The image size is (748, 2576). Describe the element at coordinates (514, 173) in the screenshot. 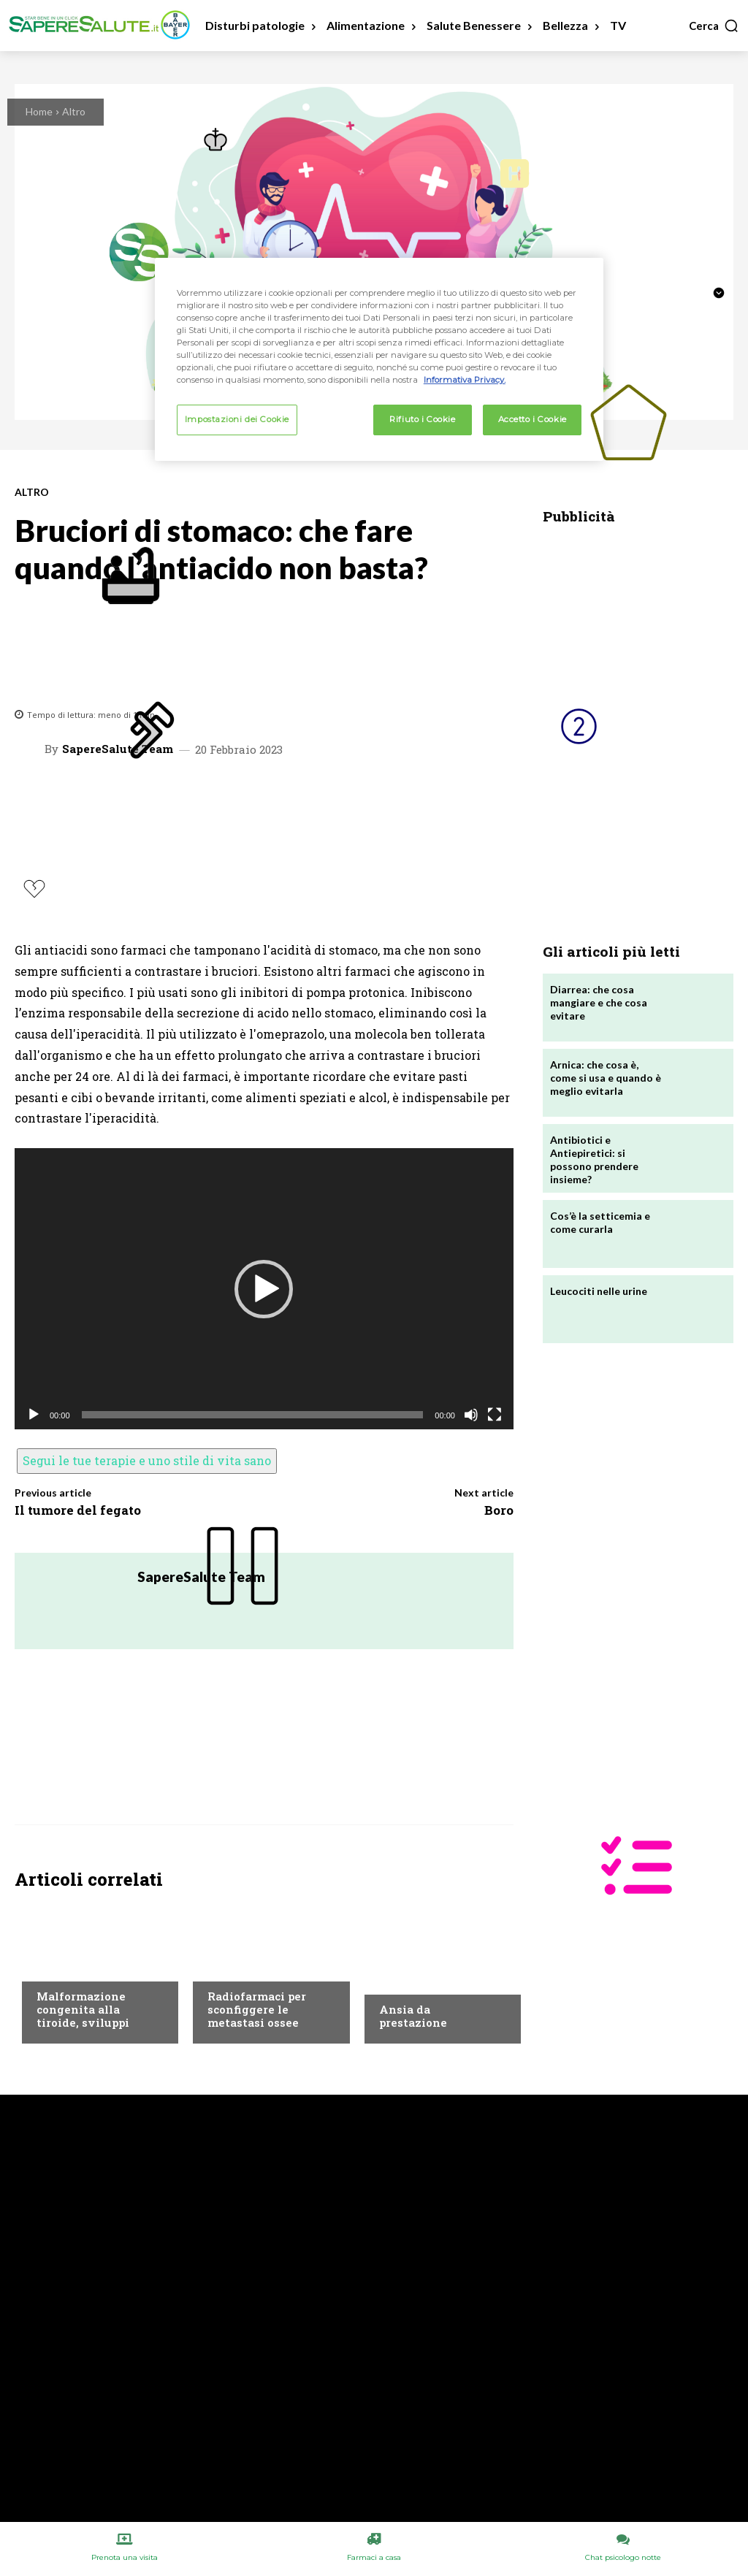

I see `indicates a helipad or helicopter landing zone` at that location.